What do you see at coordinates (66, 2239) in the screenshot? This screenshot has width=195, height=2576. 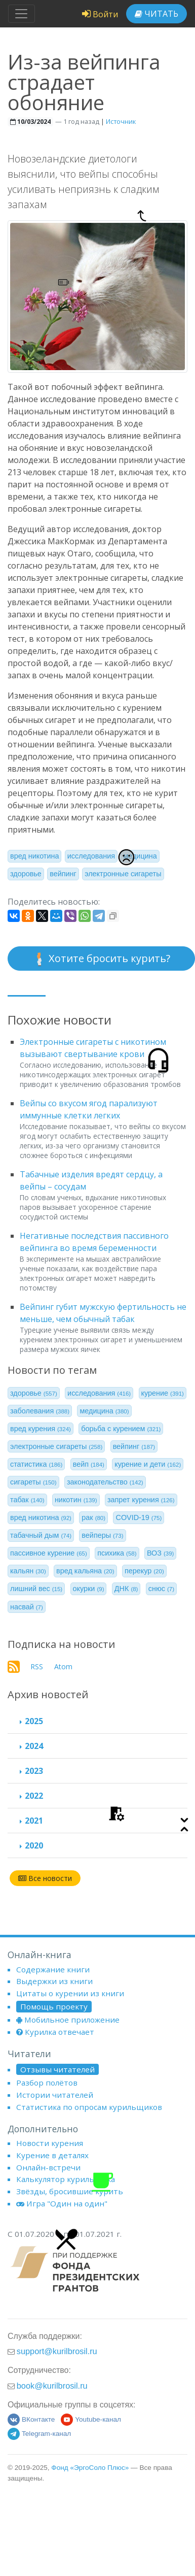 I see `find nearby restaurants` at bounding box center [66, 2239].